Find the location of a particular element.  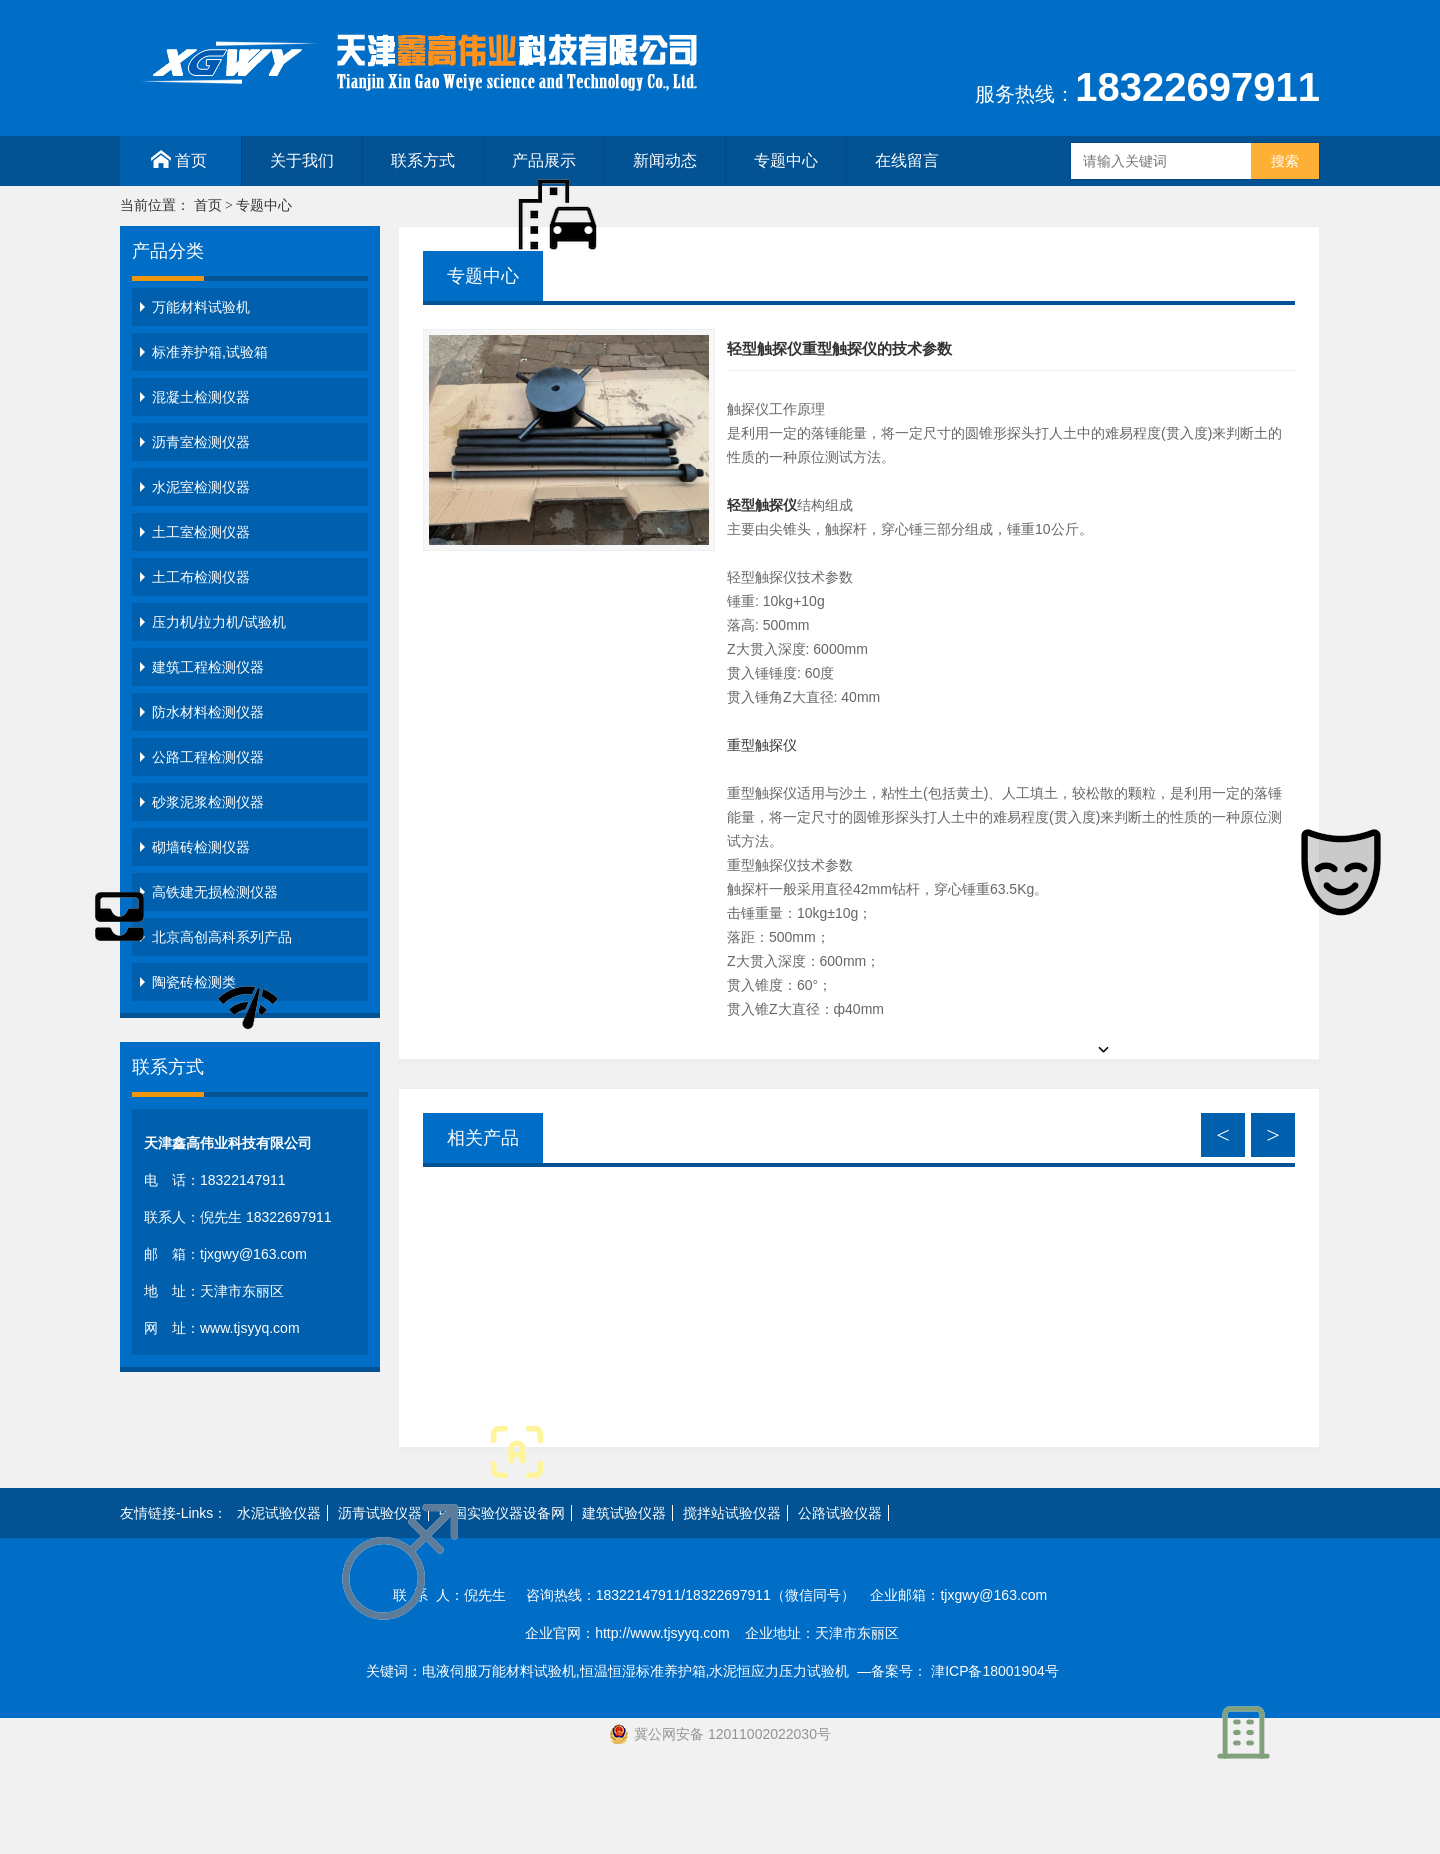

theater or entertainment category is located at coordinates (1341, 869).